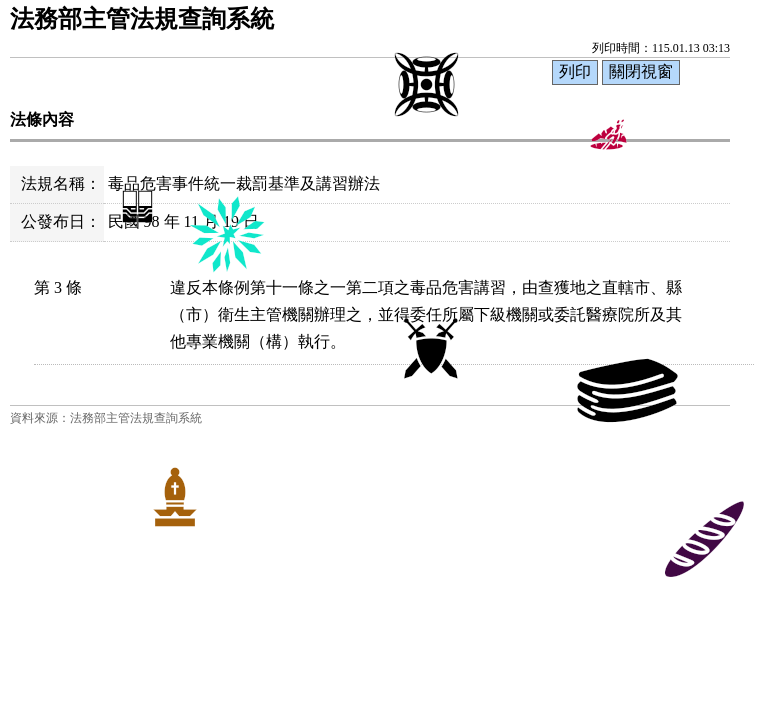 Image resolution: width=768 pixels, height=720 pixels. I want to click on select the bishop piece in a chess game, so click(175, 497).